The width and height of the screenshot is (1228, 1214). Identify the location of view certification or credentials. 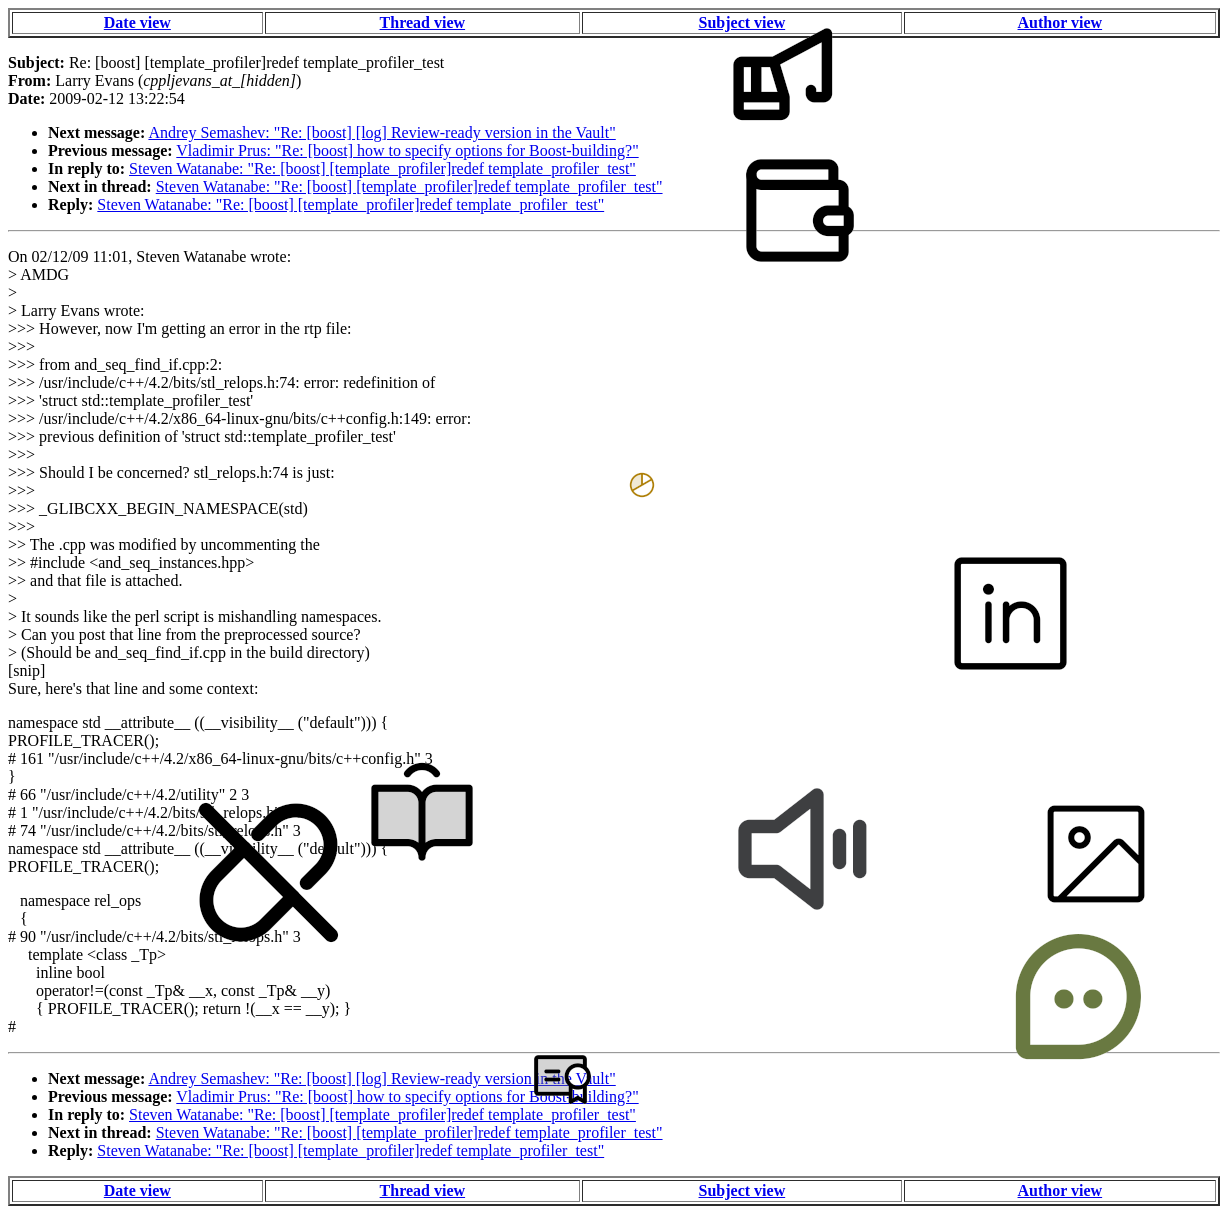
(560, 1077).